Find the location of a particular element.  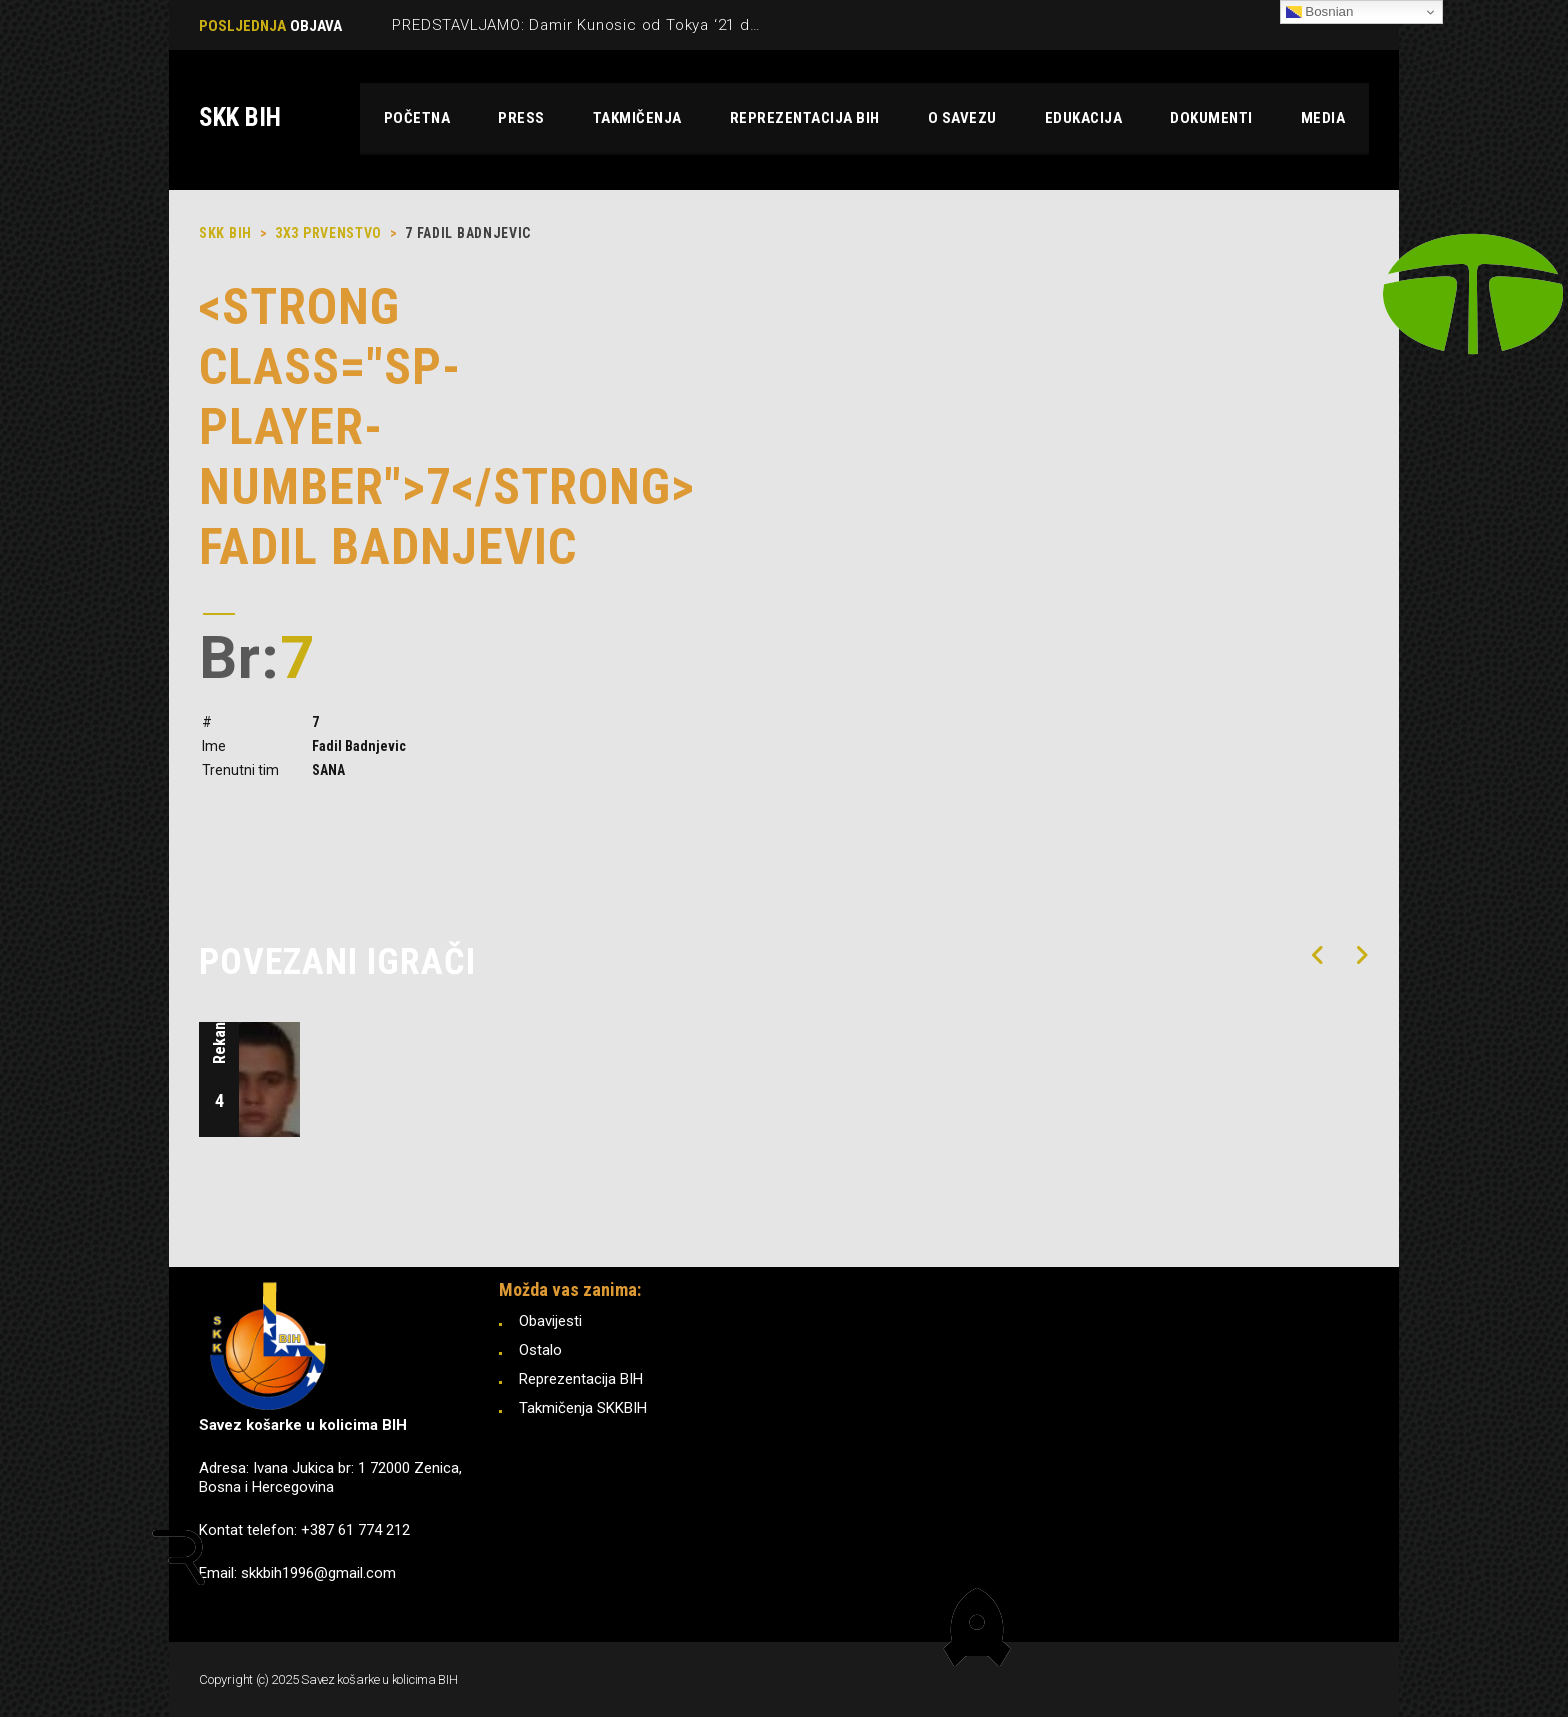

rive animation platform logo is located at coordinates (178, 1557).